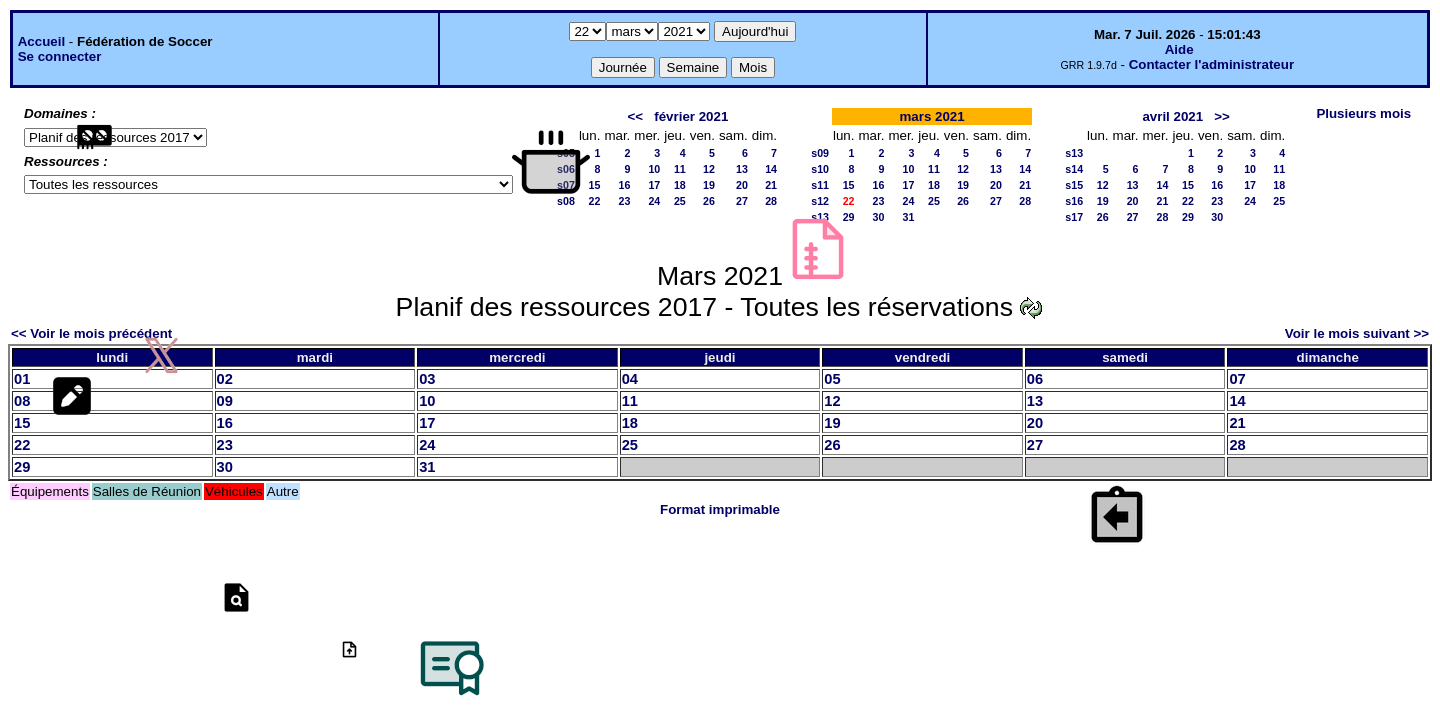 This screenshot has height=720, width=1440. What do you see at coordinates (161, 355) in the screenshot?
I see `share to X (formerly Twitter)` at bounding box center [161, 355].